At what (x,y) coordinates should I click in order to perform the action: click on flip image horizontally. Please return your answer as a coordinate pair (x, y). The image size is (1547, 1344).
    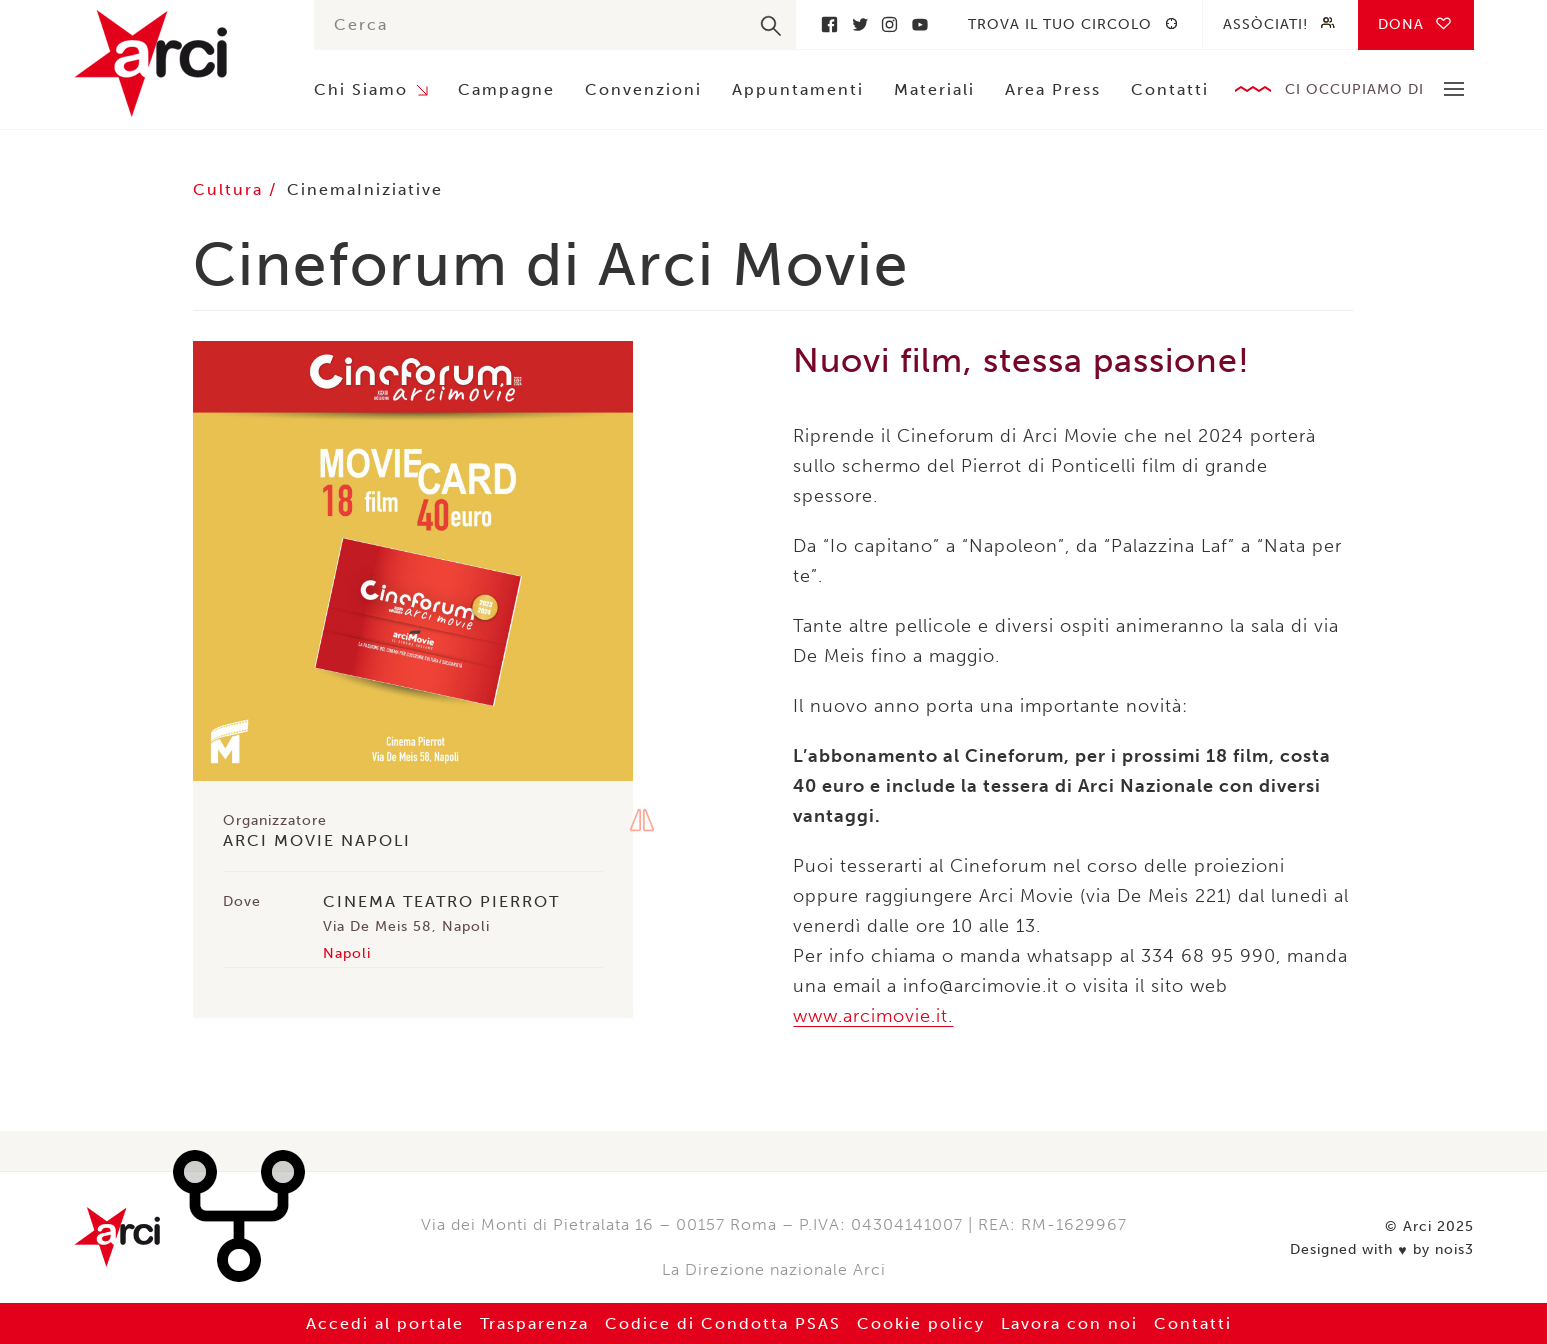
    Looking at the image, I should click on (642, 821).